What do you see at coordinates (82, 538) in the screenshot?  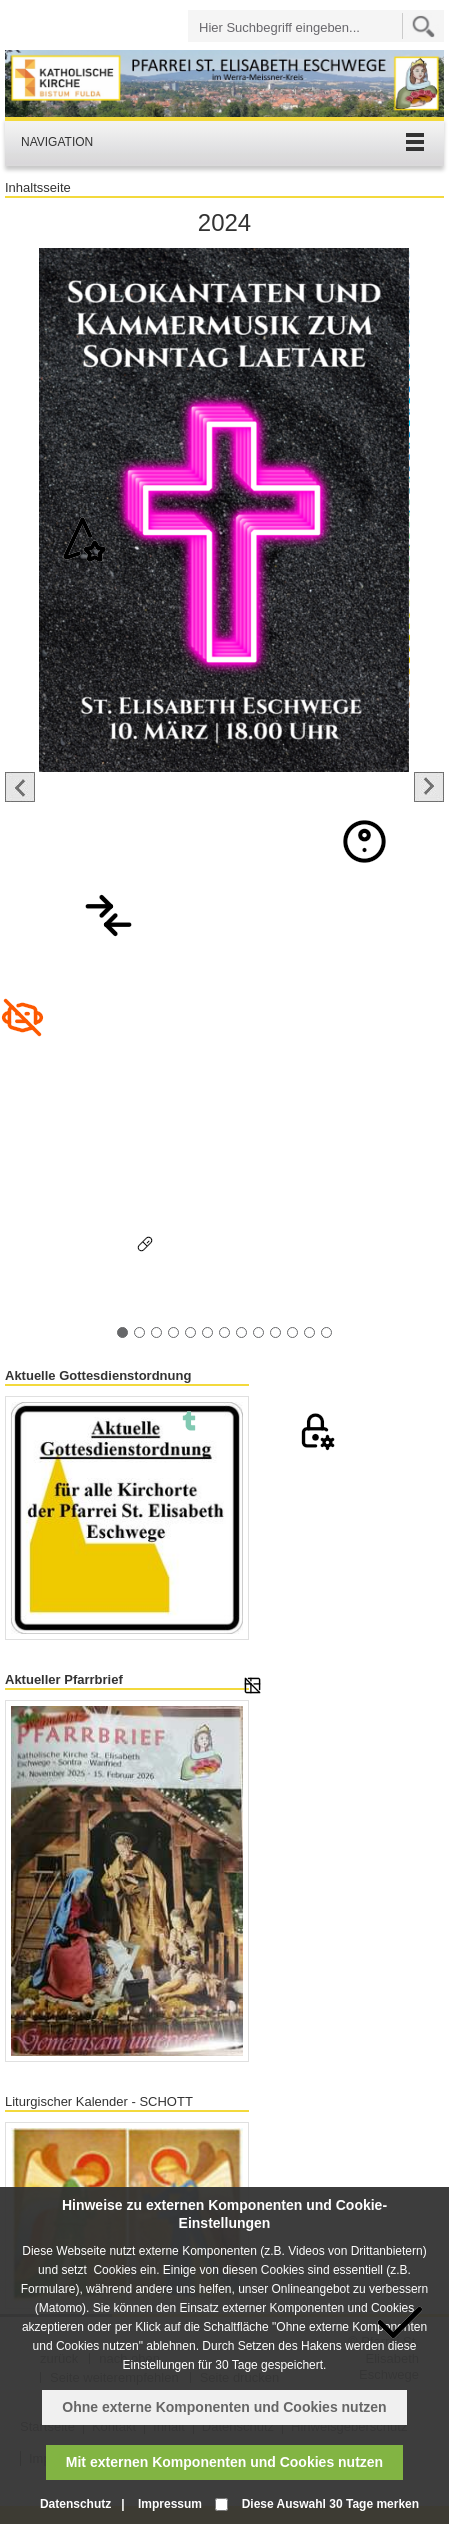 I see `mark current navigation as favorite` at bounding box center [82, 538].